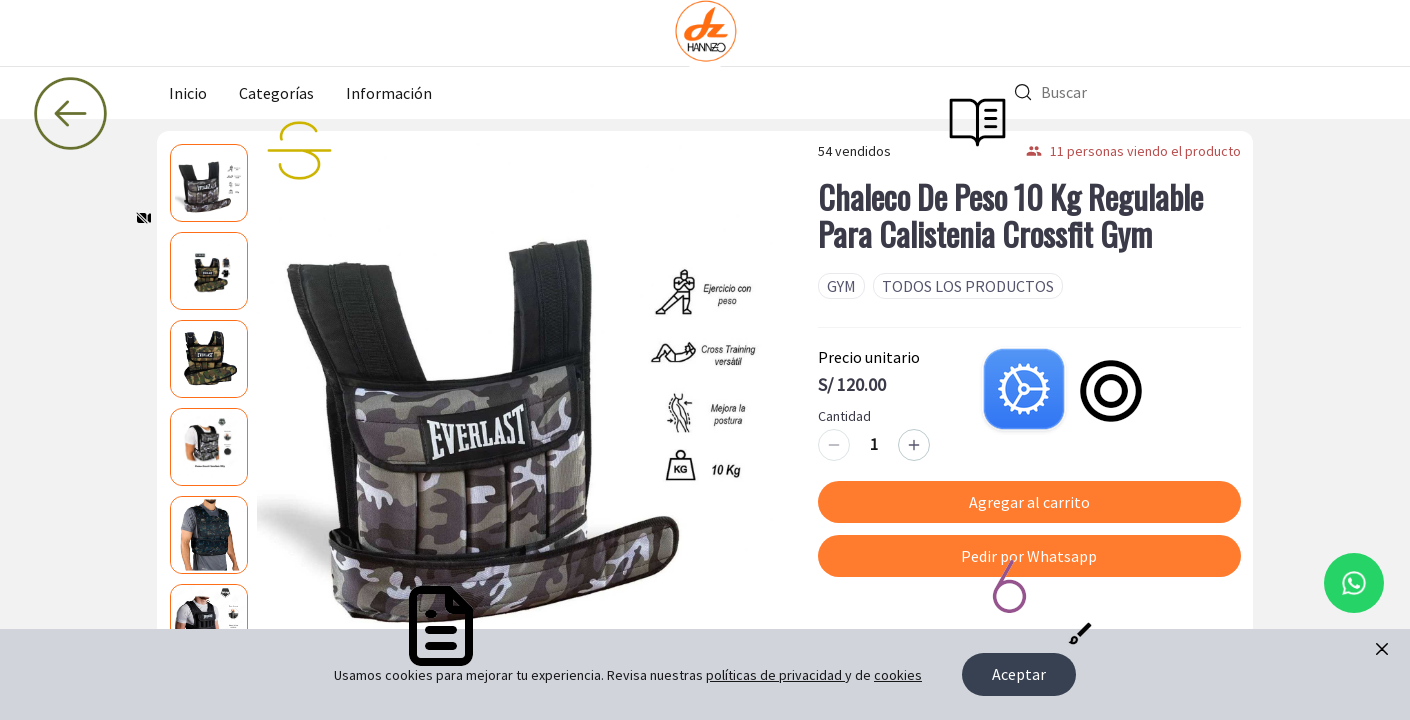 The width and height of the screenshot is (1410, 720). What do you see at coordinates (441, 626) in the screenshot?
I see `view document contents` at bounding box center [441, 626].